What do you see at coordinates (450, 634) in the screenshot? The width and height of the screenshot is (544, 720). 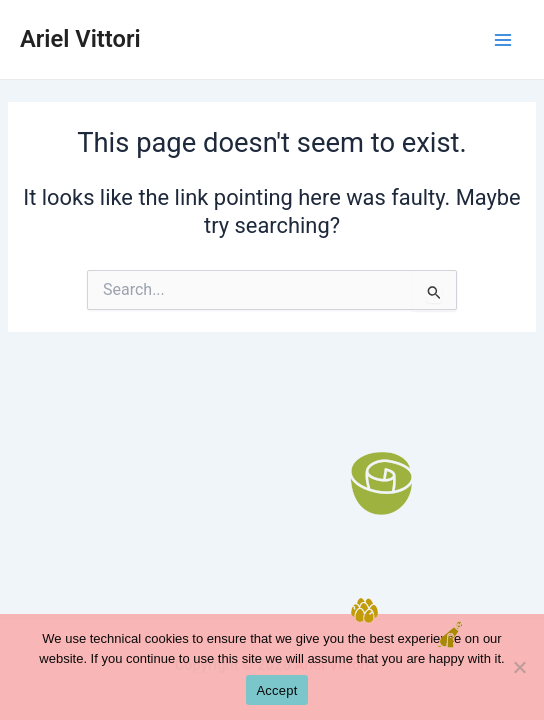 I see `launch a stunt or action mini-game` at bounding box center [450, 634].